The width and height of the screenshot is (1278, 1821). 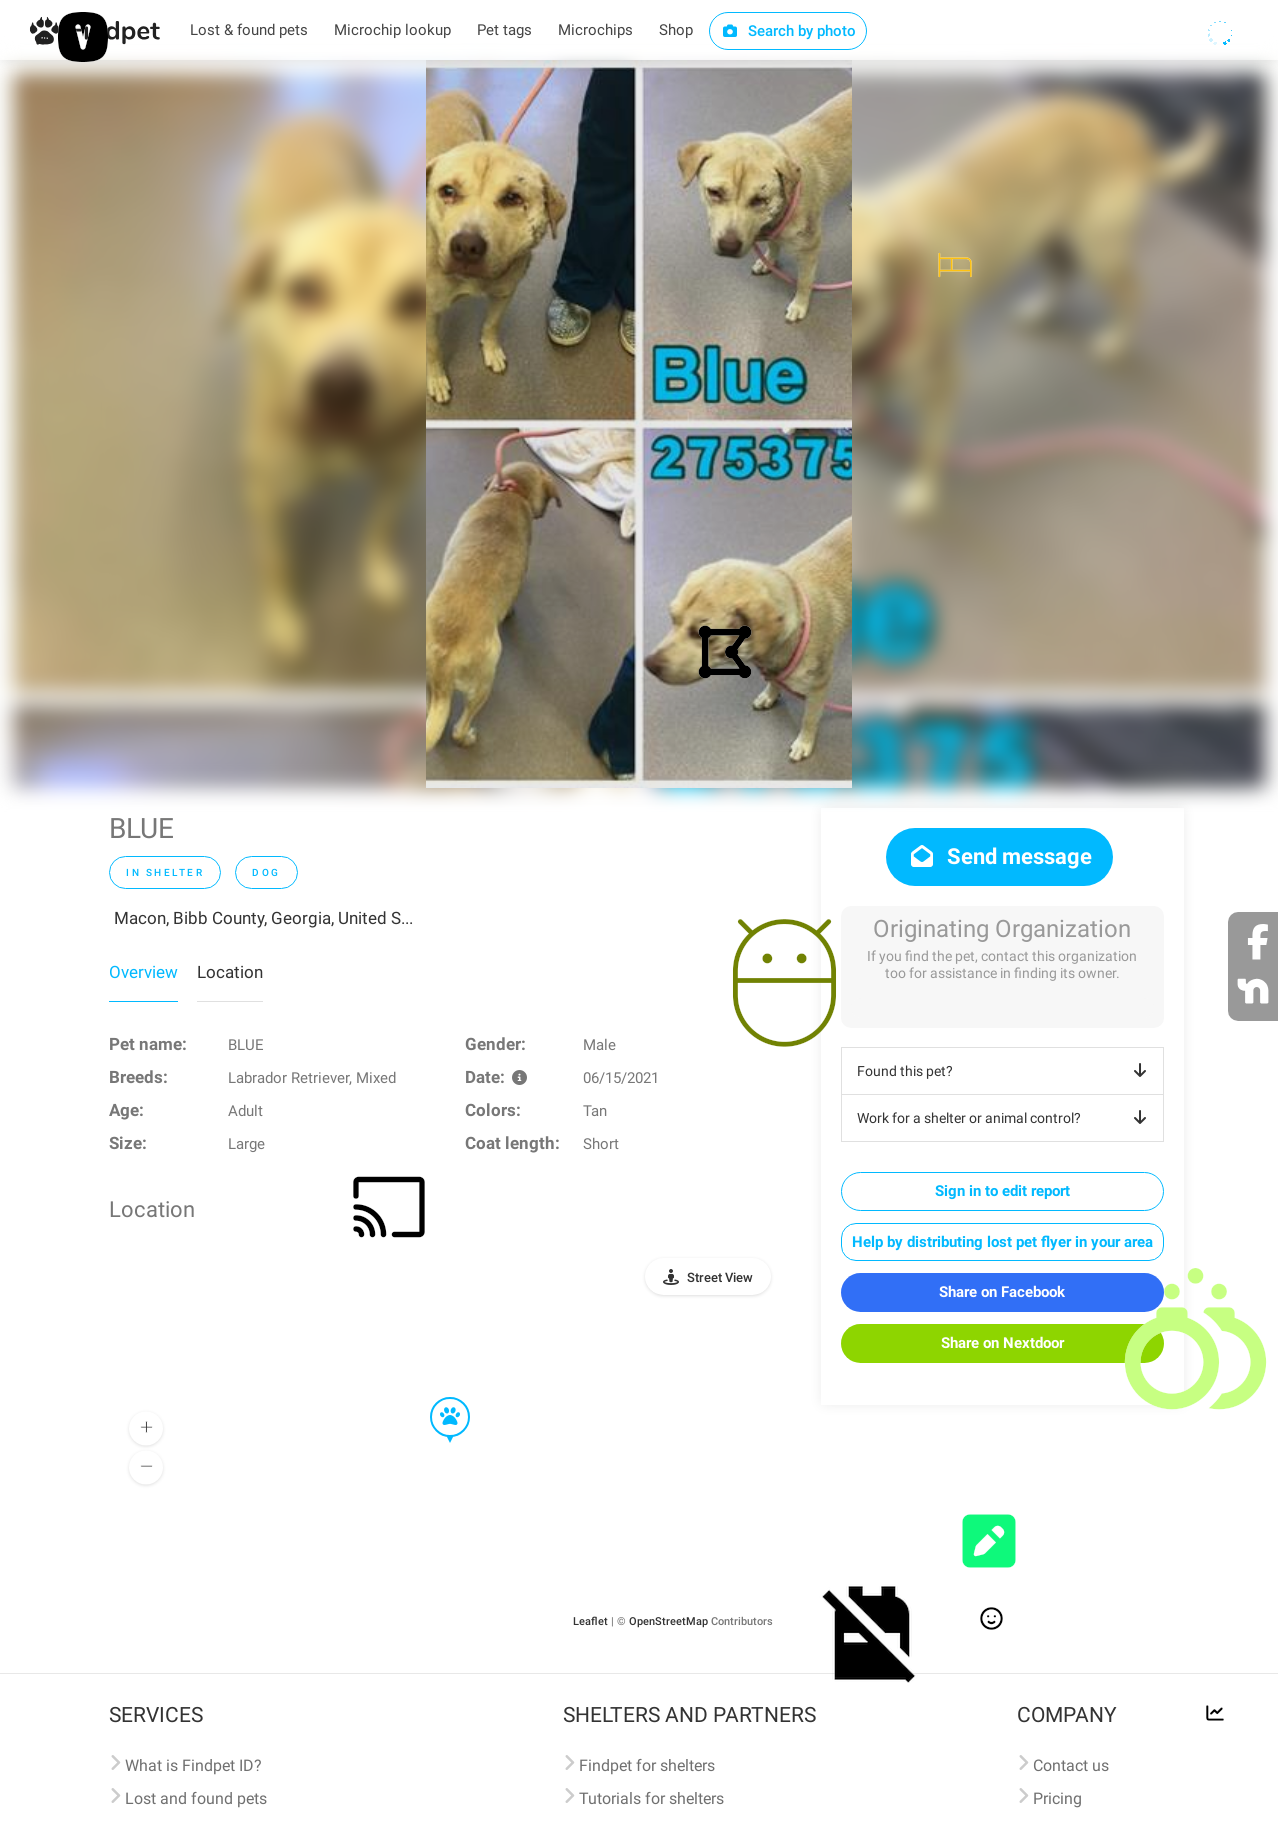 What do you see at coordinates (954, 265) in the screenshot?
I see `view accommodation or hotel options` at bounding box center [954, 265].